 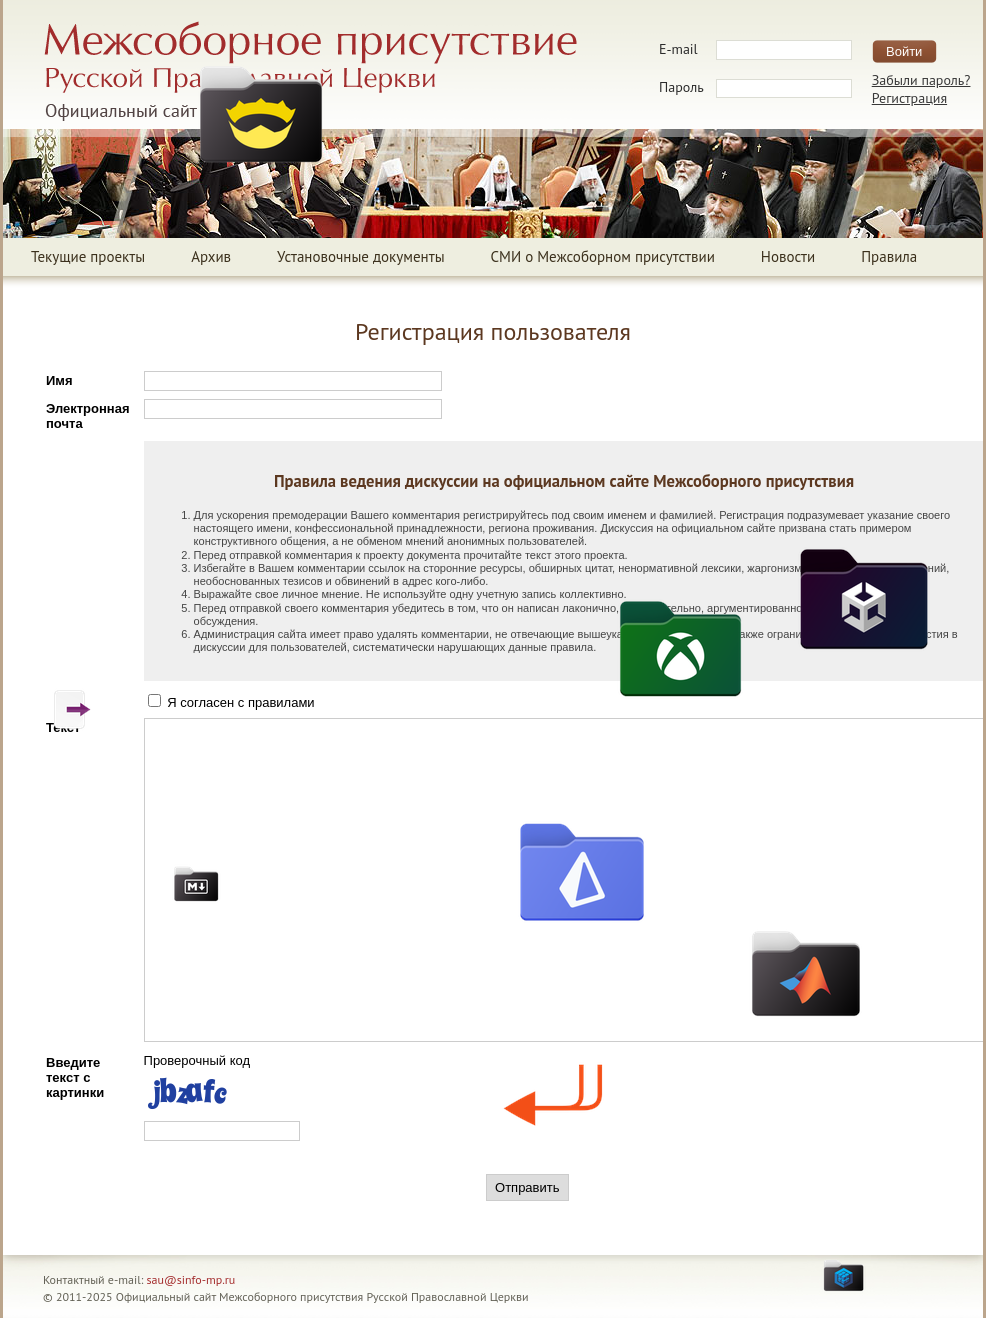 I want to click on open folder containing Prisma project files, so click(x=581, y=875).